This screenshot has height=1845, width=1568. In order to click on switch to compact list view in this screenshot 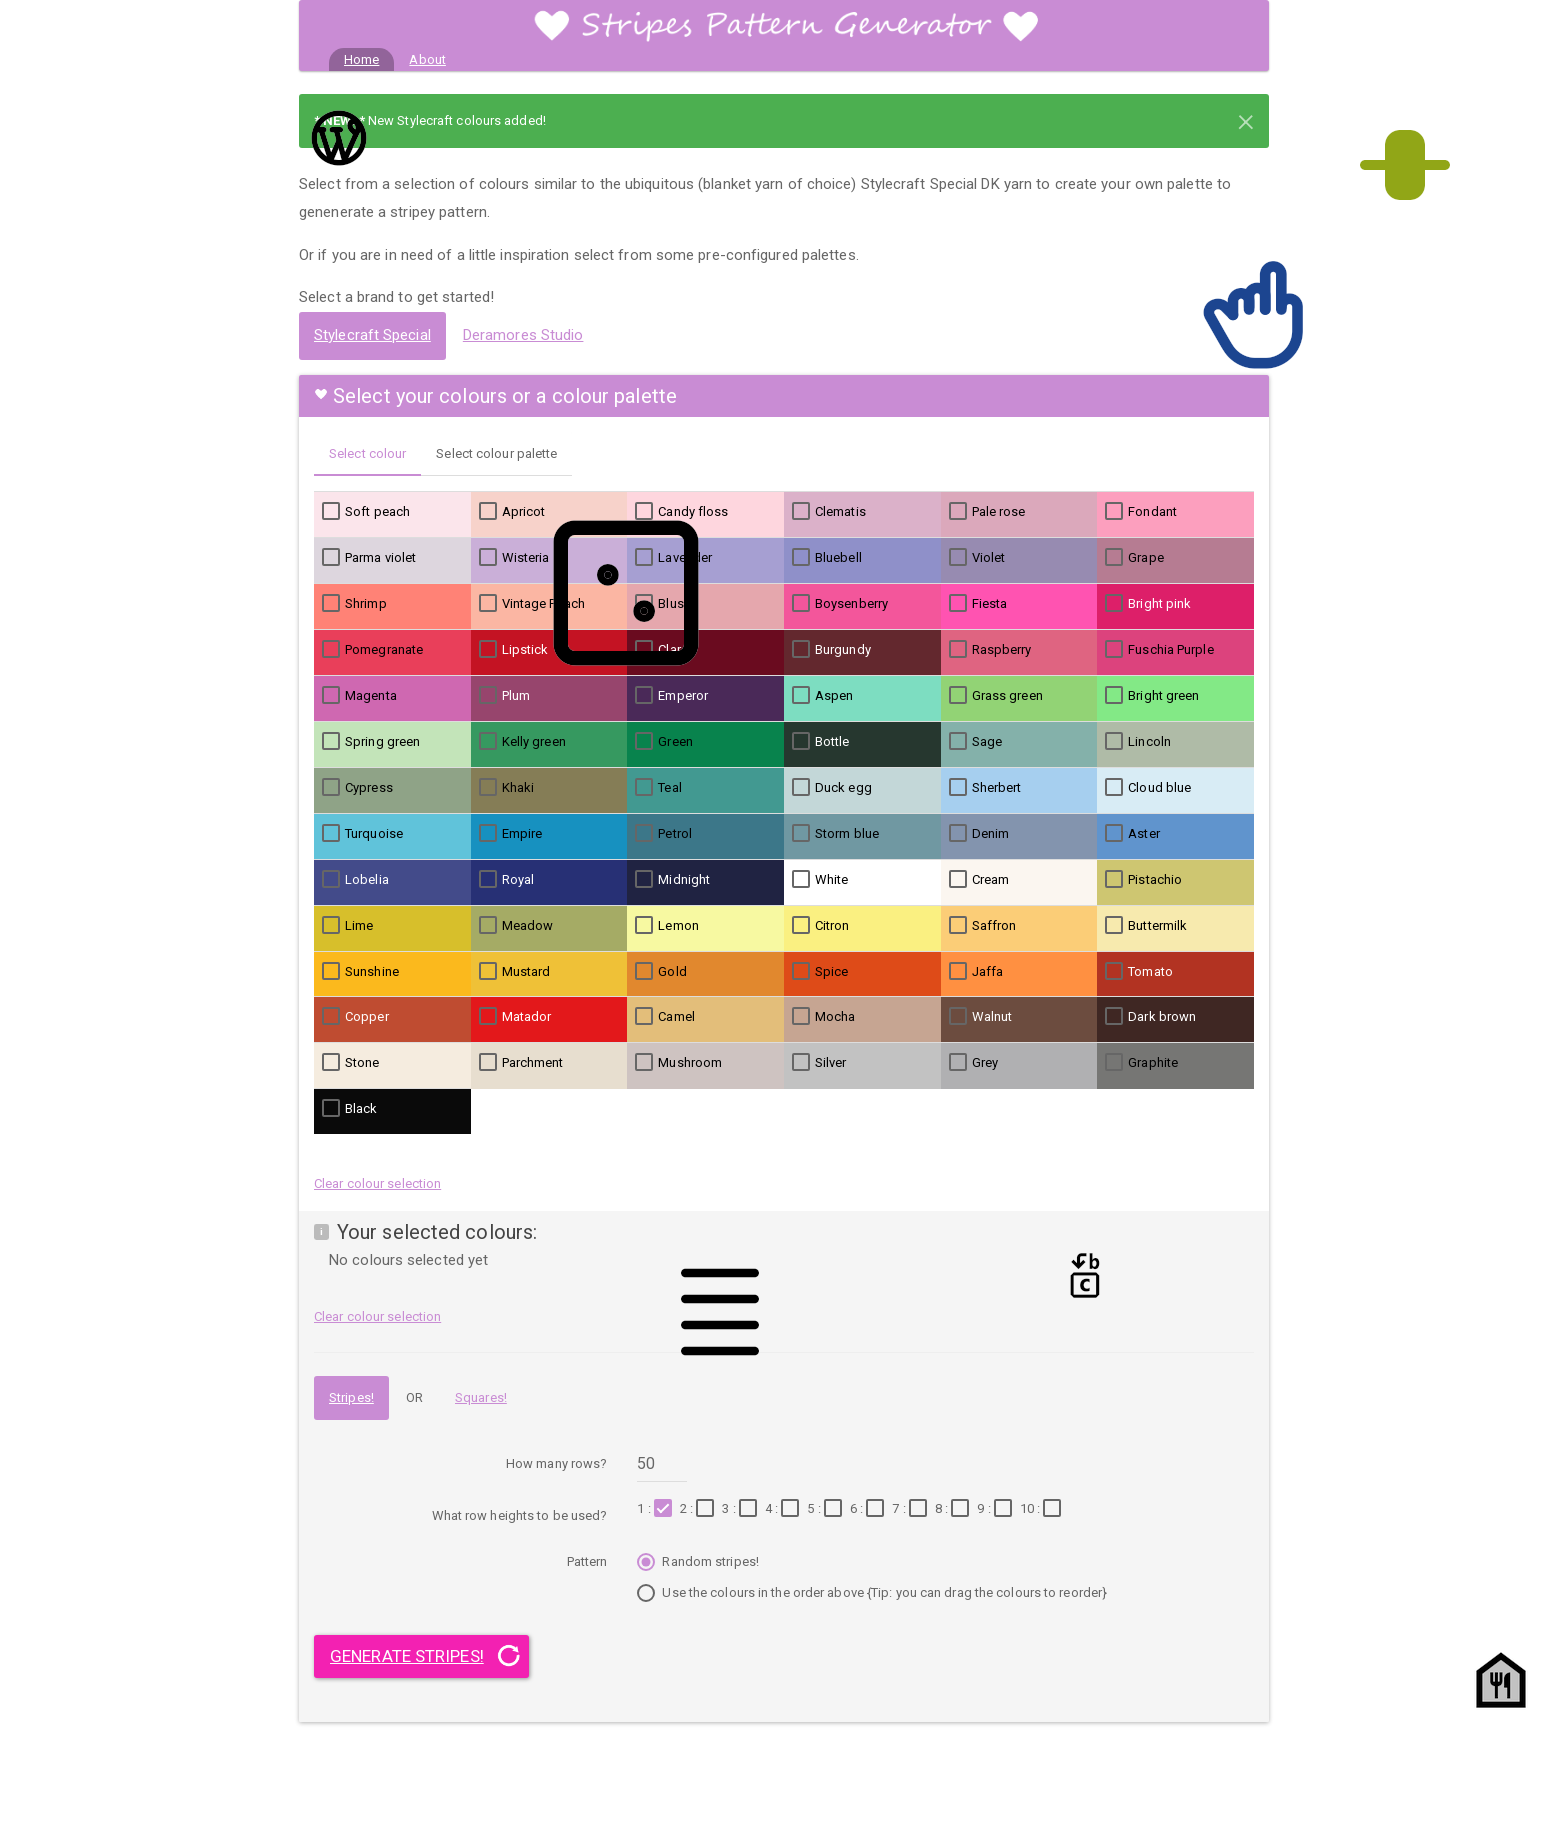, I will do `click(720, 1312)`.